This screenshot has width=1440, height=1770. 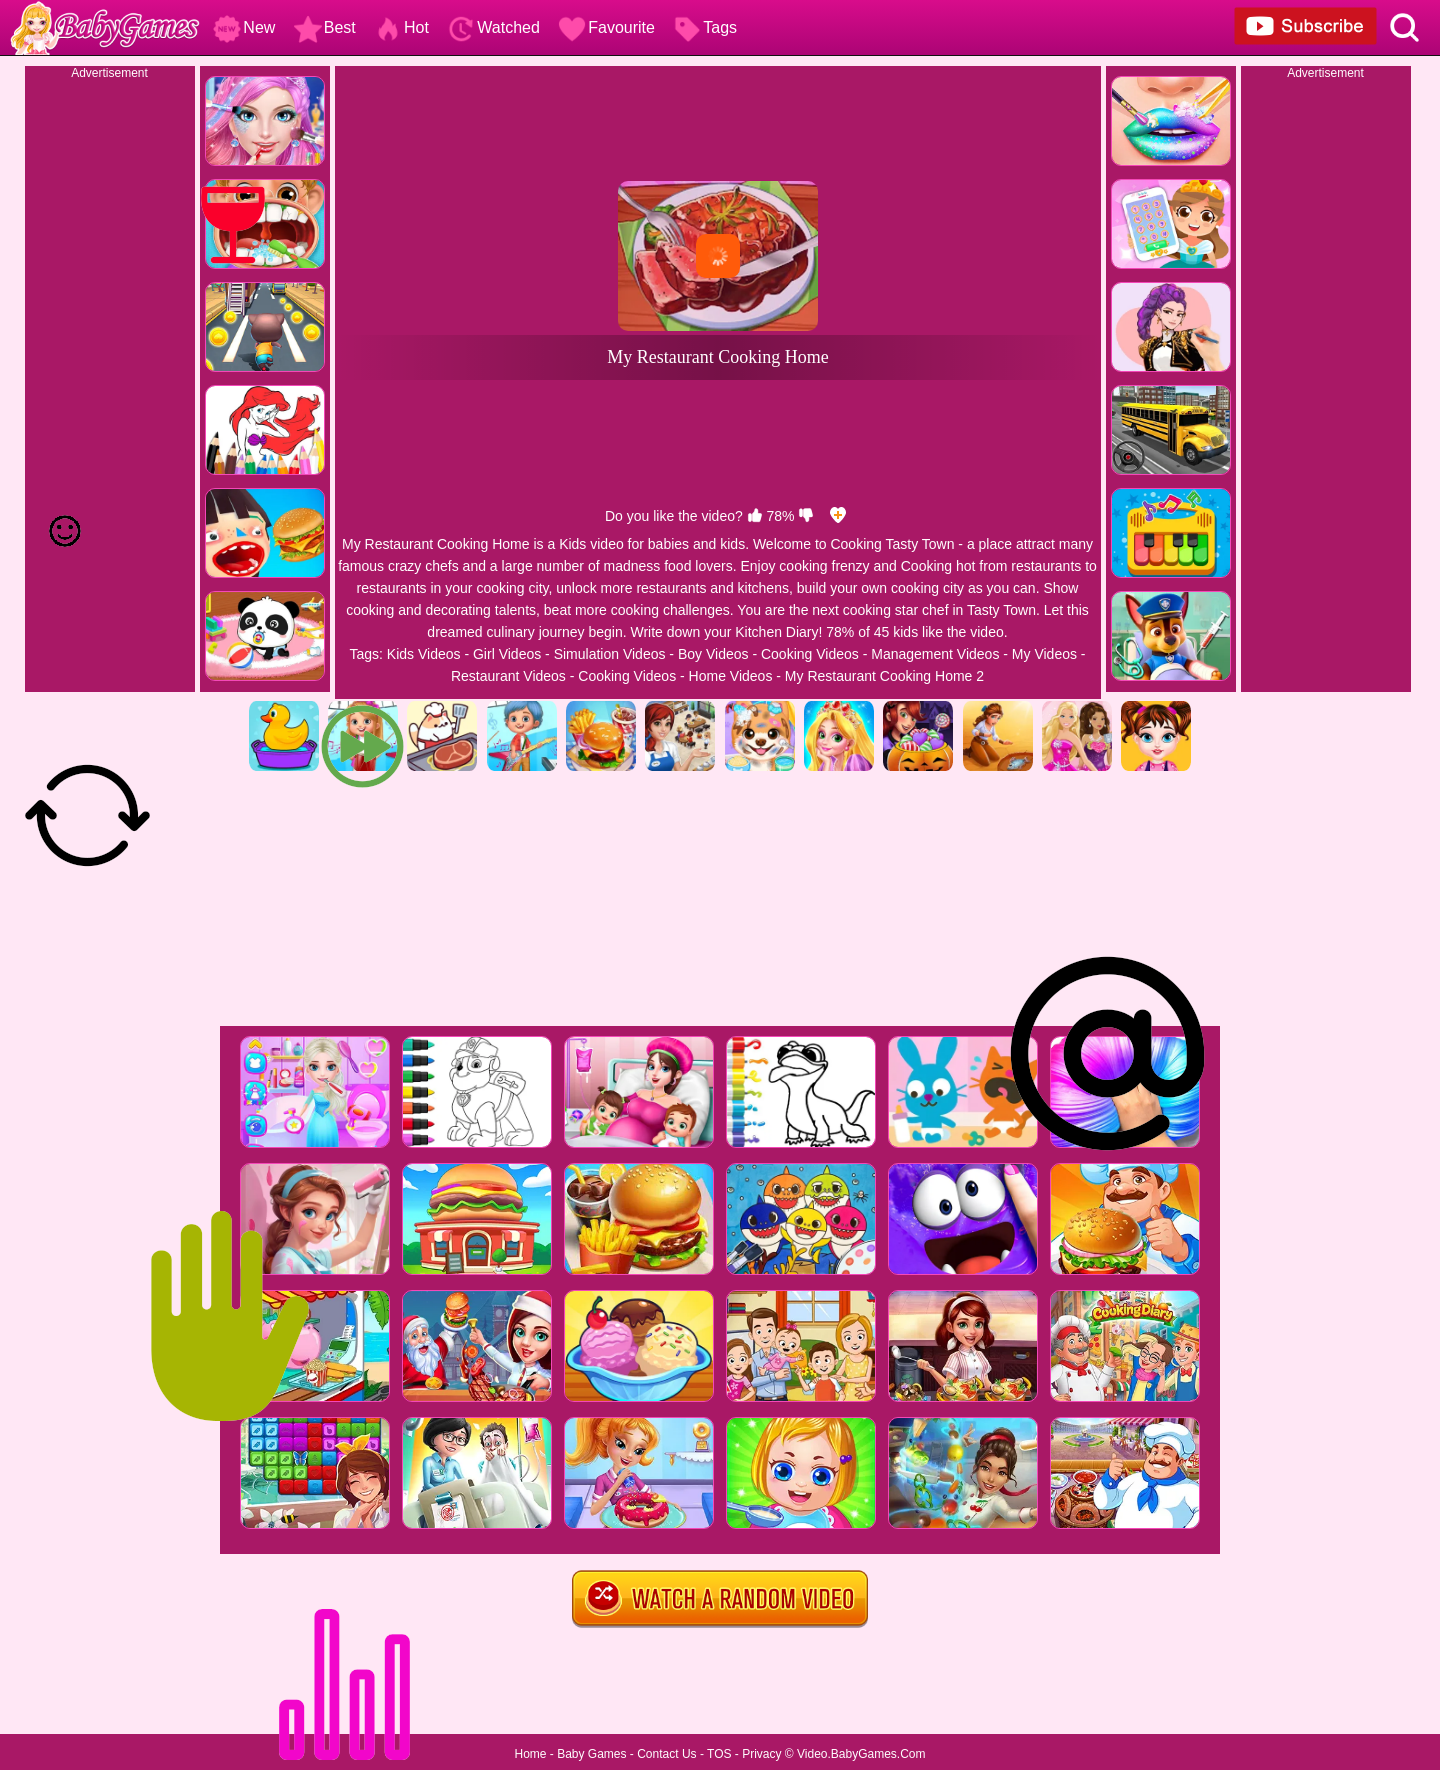 I want to click on skip forward or fast-forward media playback, so click(x=362, y=746).